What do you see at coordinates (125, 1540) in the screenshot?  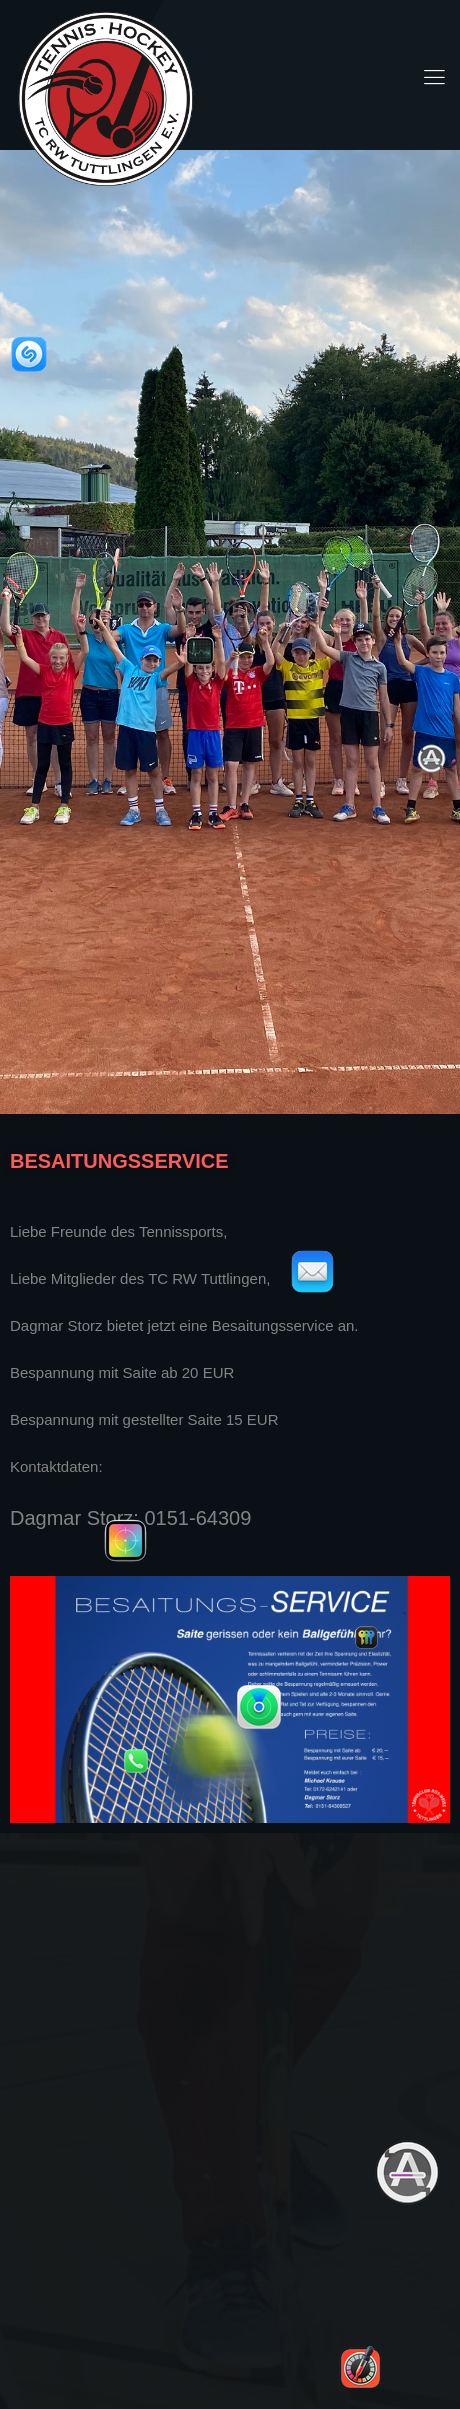 I see `open ProDisplay Calibrator app` at bounding box center [125, 1540].